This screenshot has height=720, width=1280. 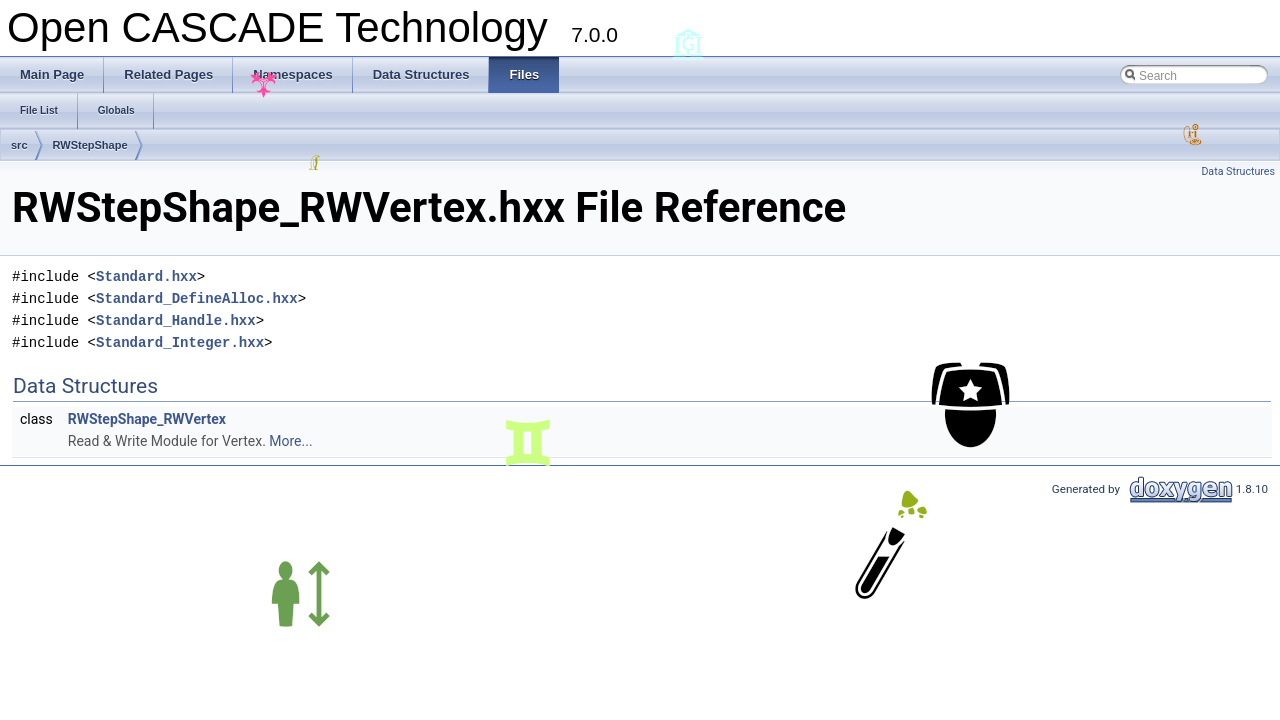 I want to click on vintage or classic phone contact option, so click(x=1192, y=134).